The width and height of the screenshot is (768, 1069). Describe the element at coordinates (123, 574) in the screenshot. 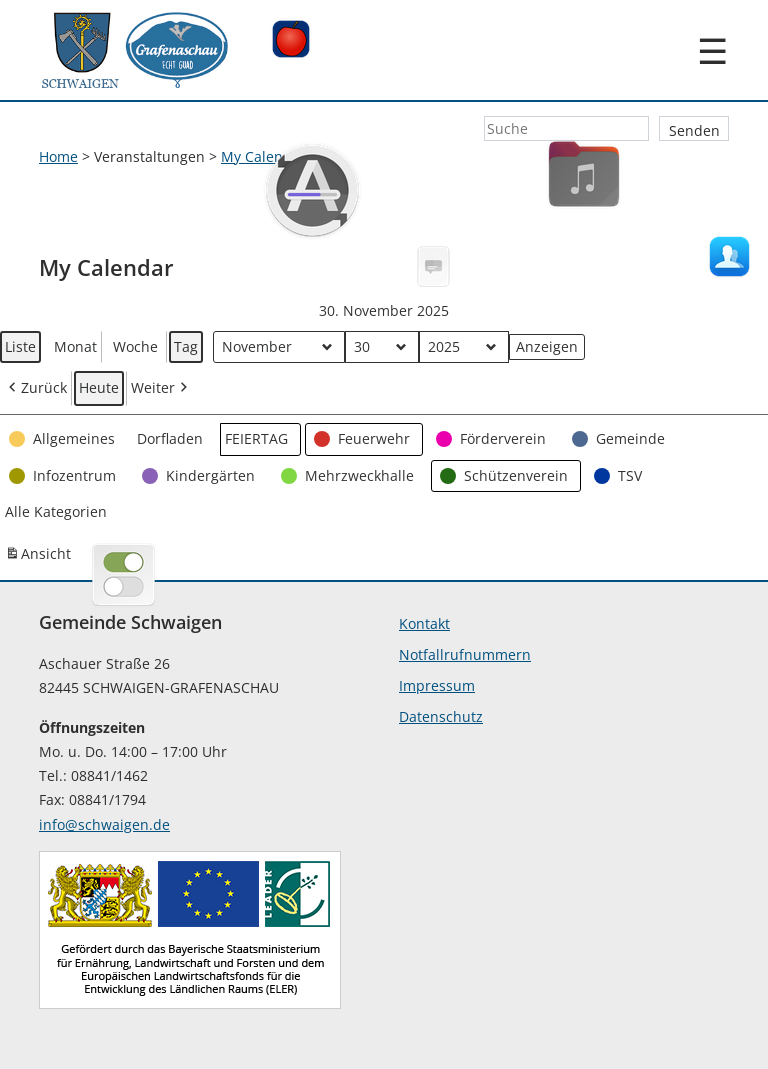

I see `open gnome tweaks settings` at that location.